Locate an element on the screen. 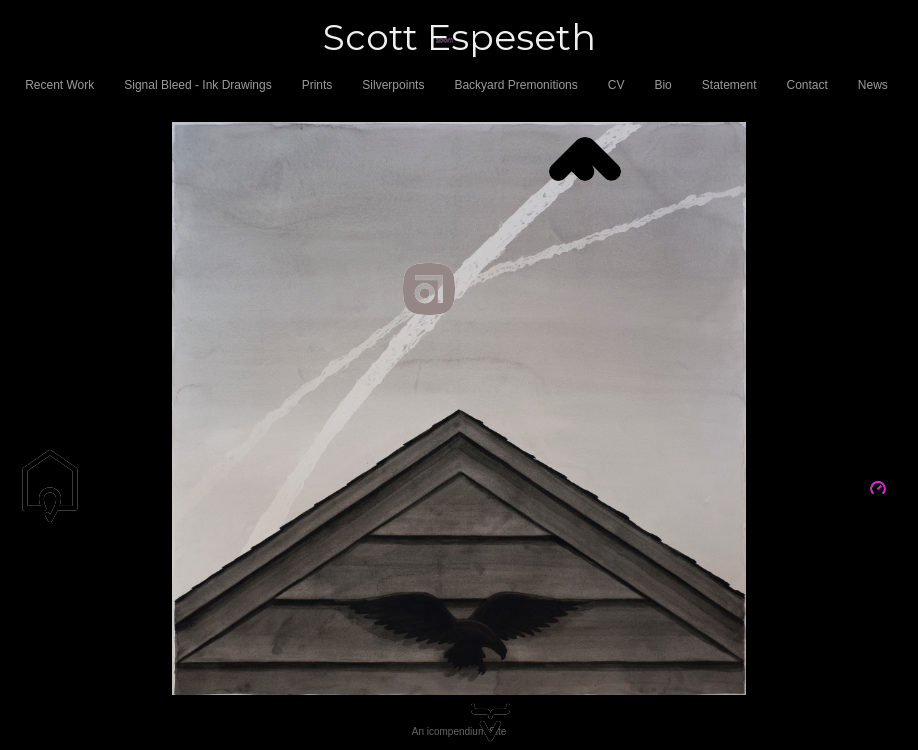 Image resolution: width=918 pixels, height=750 pixels. open FontBase font management app is located at coordinates (585, 159).